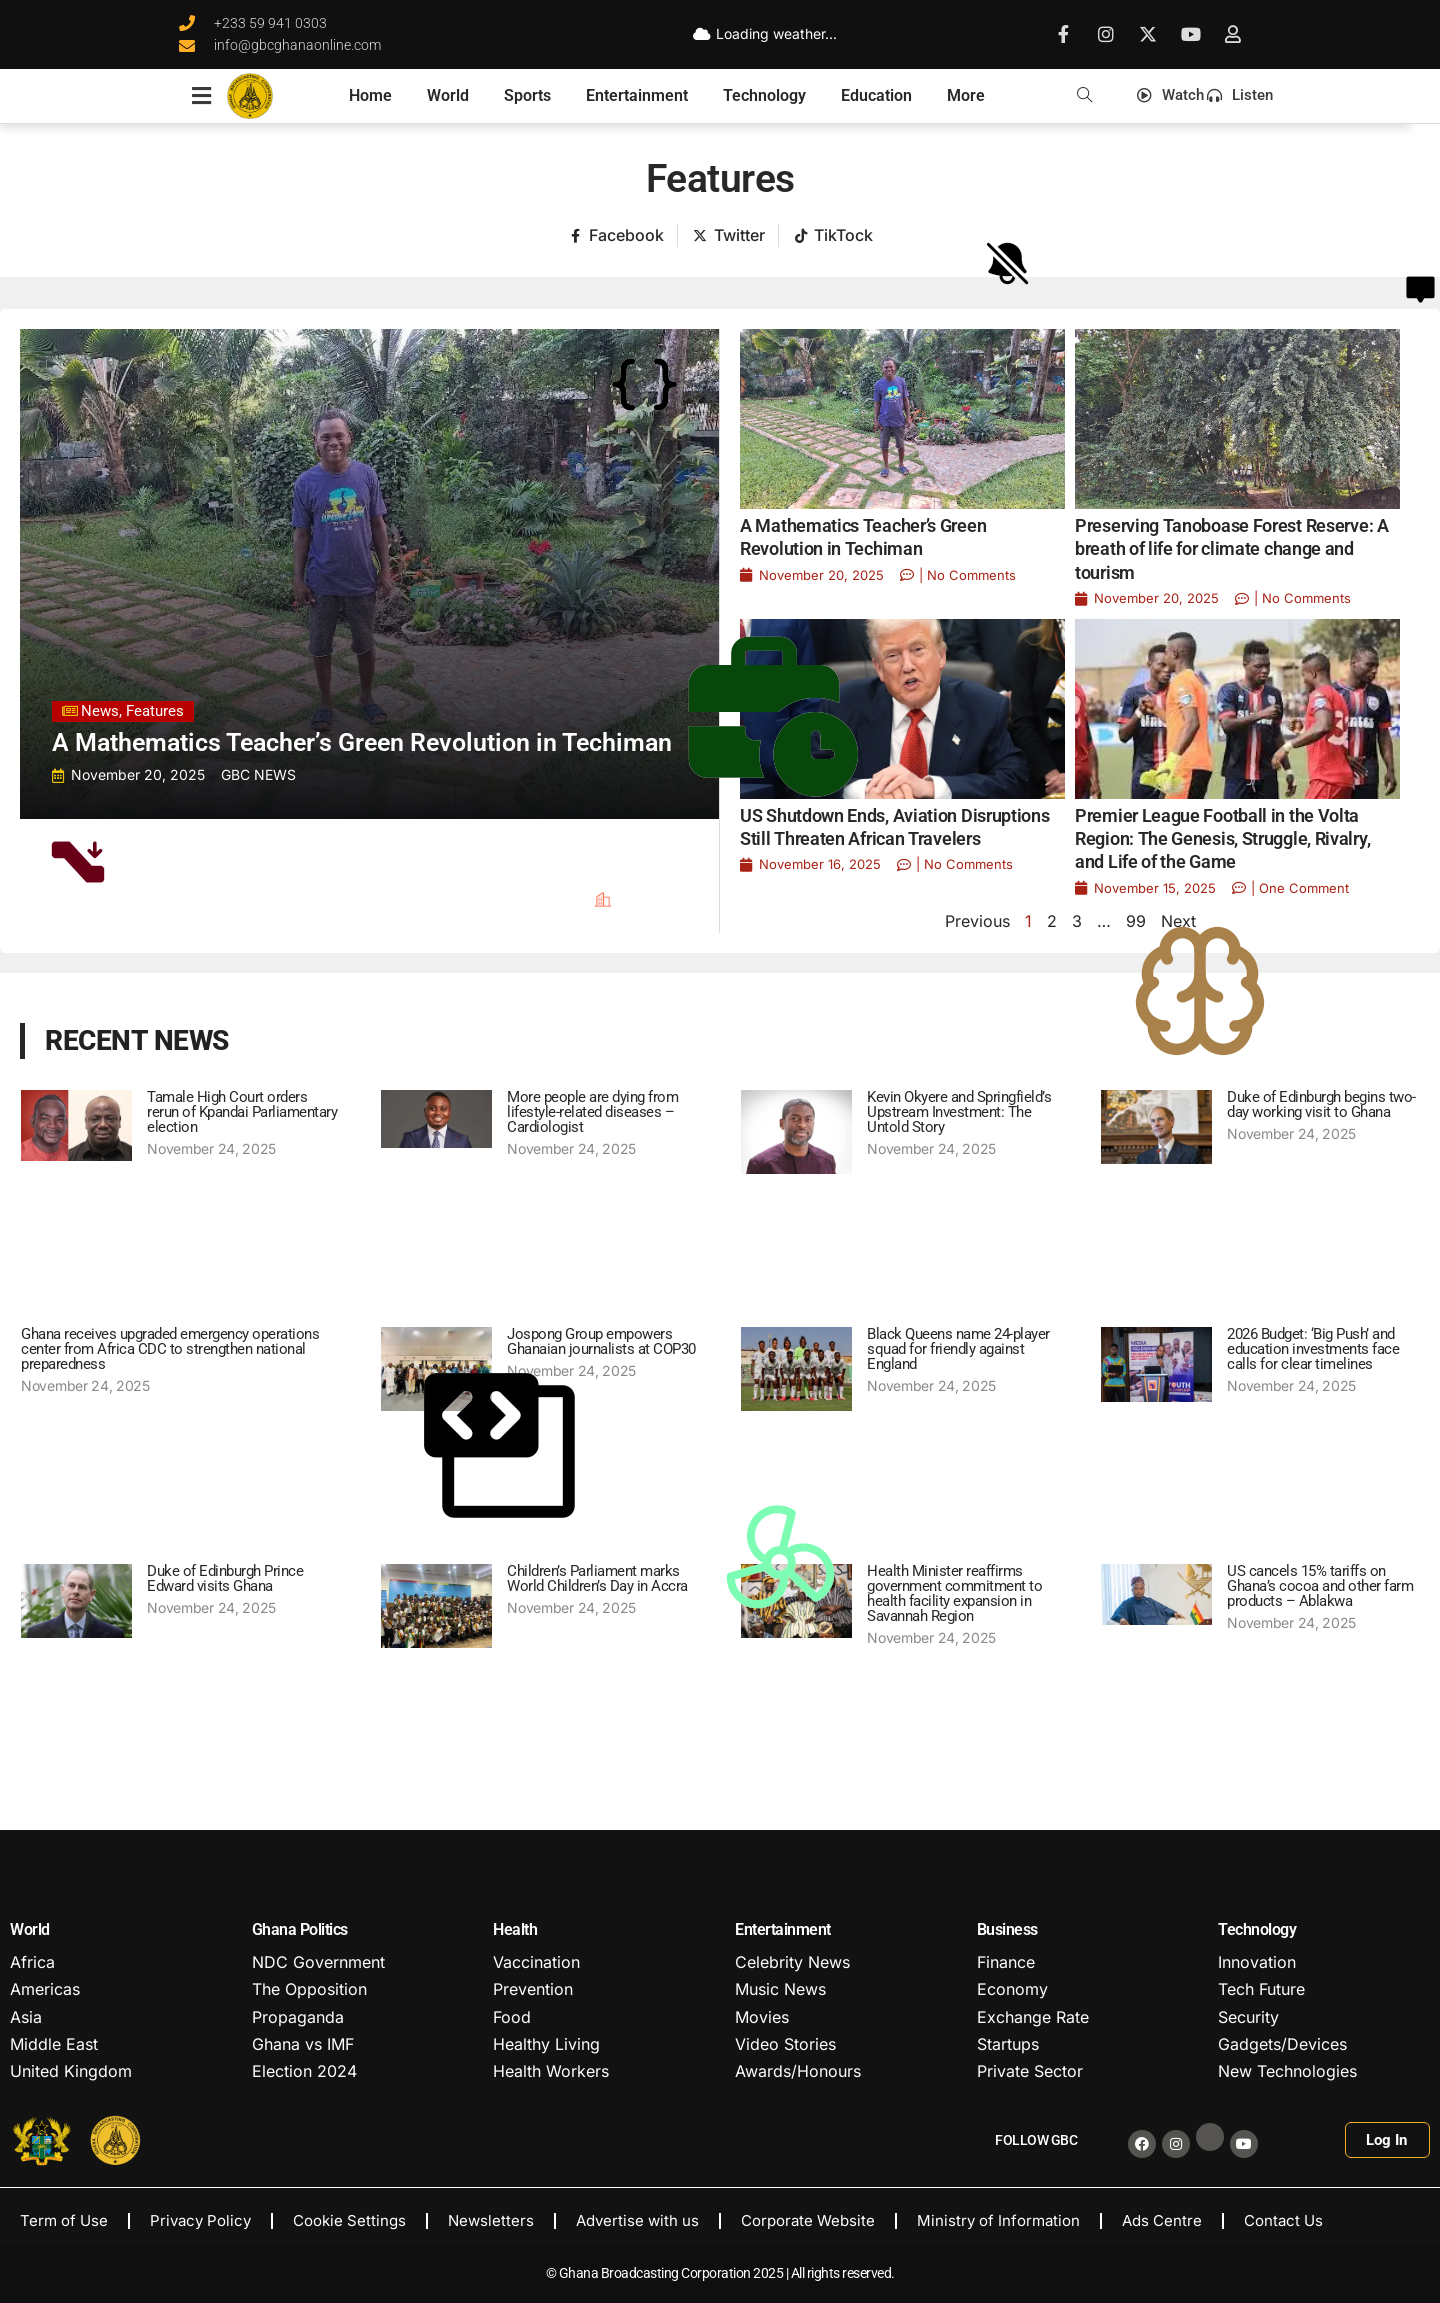  I want to click on indicates escalator going down, so click(78, 862).